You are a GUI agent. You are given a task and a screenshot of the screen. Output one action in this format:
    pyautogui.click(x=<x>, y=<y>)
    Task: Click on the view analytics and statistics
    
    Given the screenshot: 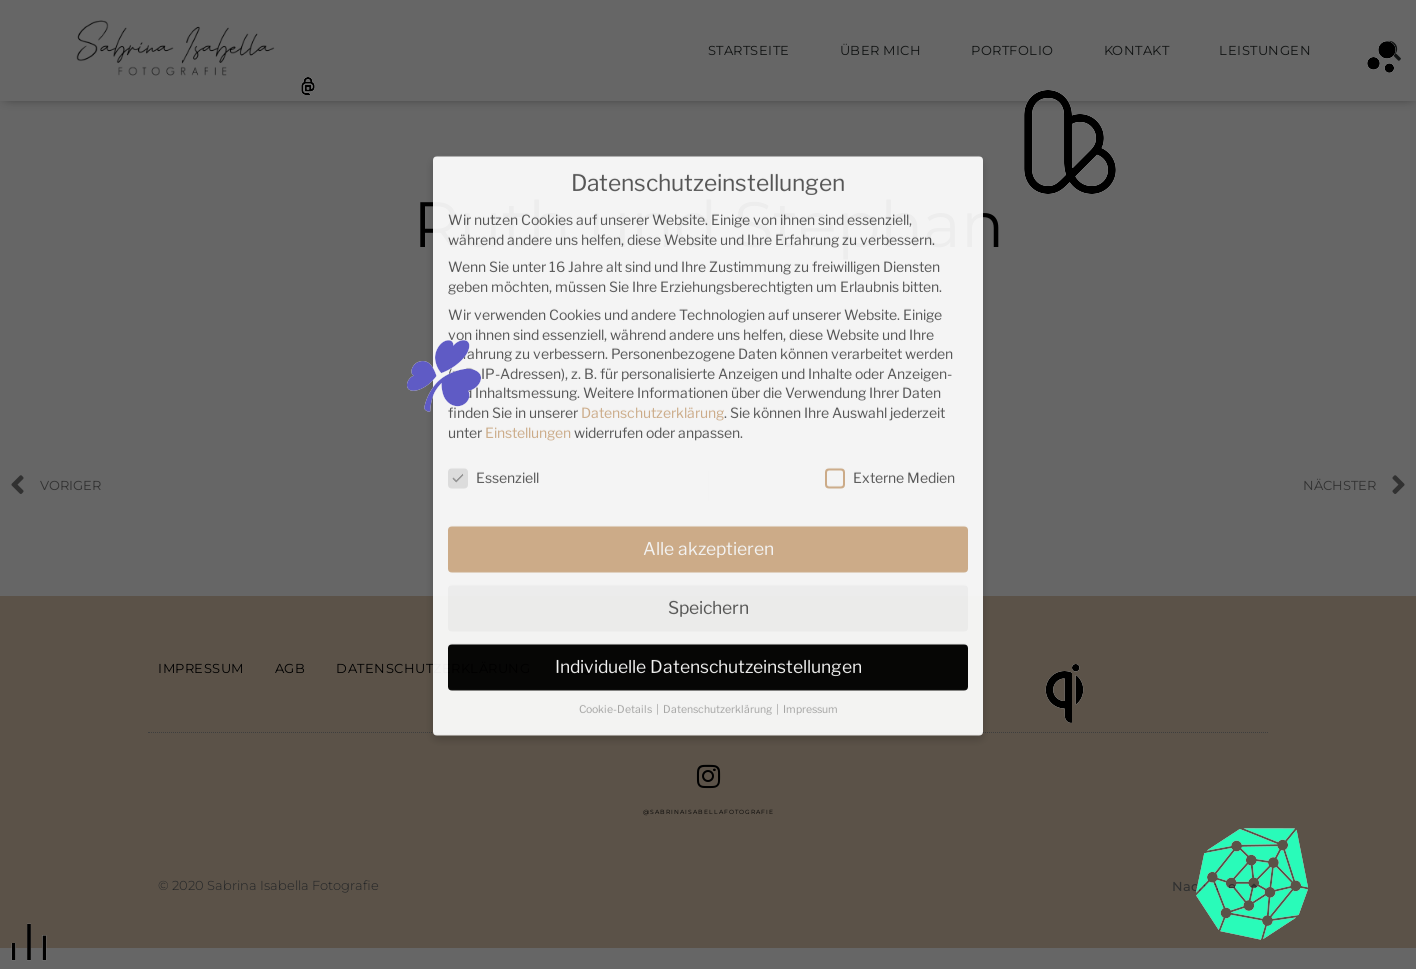 What is the action you would take?
    pyautogui.click(x=29, y=943)
    